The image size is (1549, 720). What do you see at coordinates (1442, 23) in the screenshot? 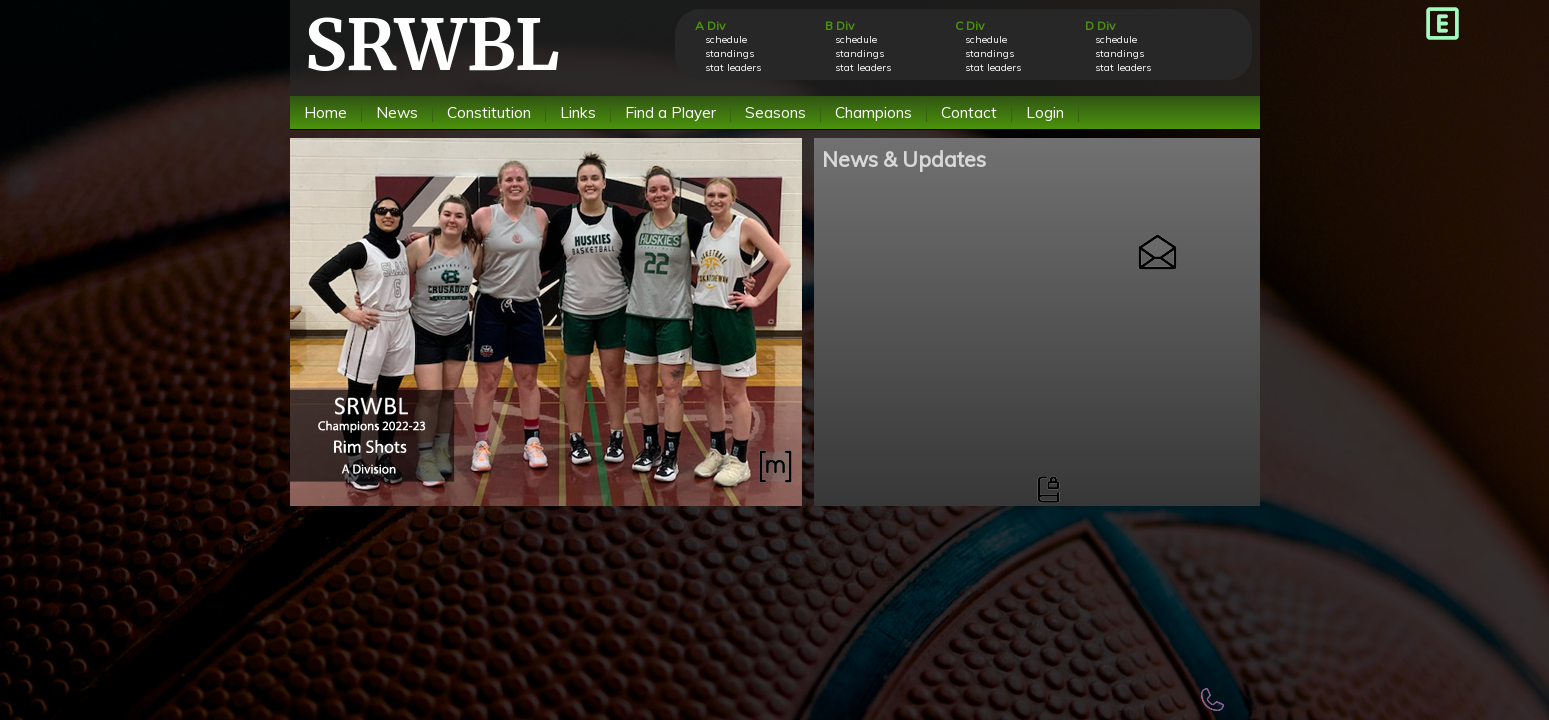
I see `indicates explicit content warning` at bounding box center [1442, 23].